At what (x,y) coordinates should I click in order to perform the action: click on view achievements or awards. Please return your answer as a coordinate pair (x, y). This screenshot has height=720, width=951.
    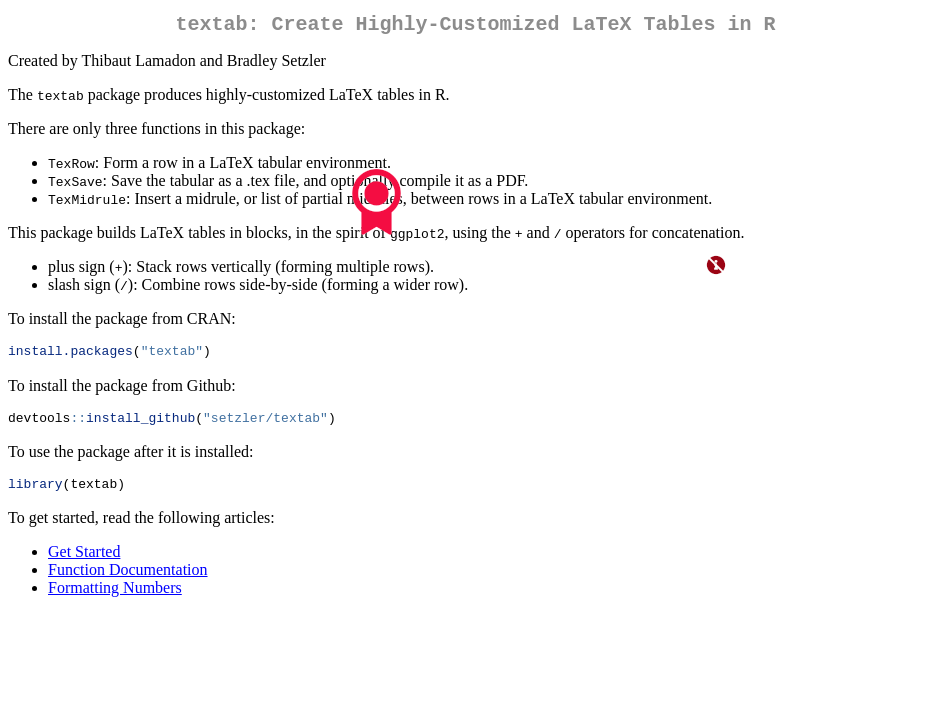
    Looking at the image, I should click on (376, 202).